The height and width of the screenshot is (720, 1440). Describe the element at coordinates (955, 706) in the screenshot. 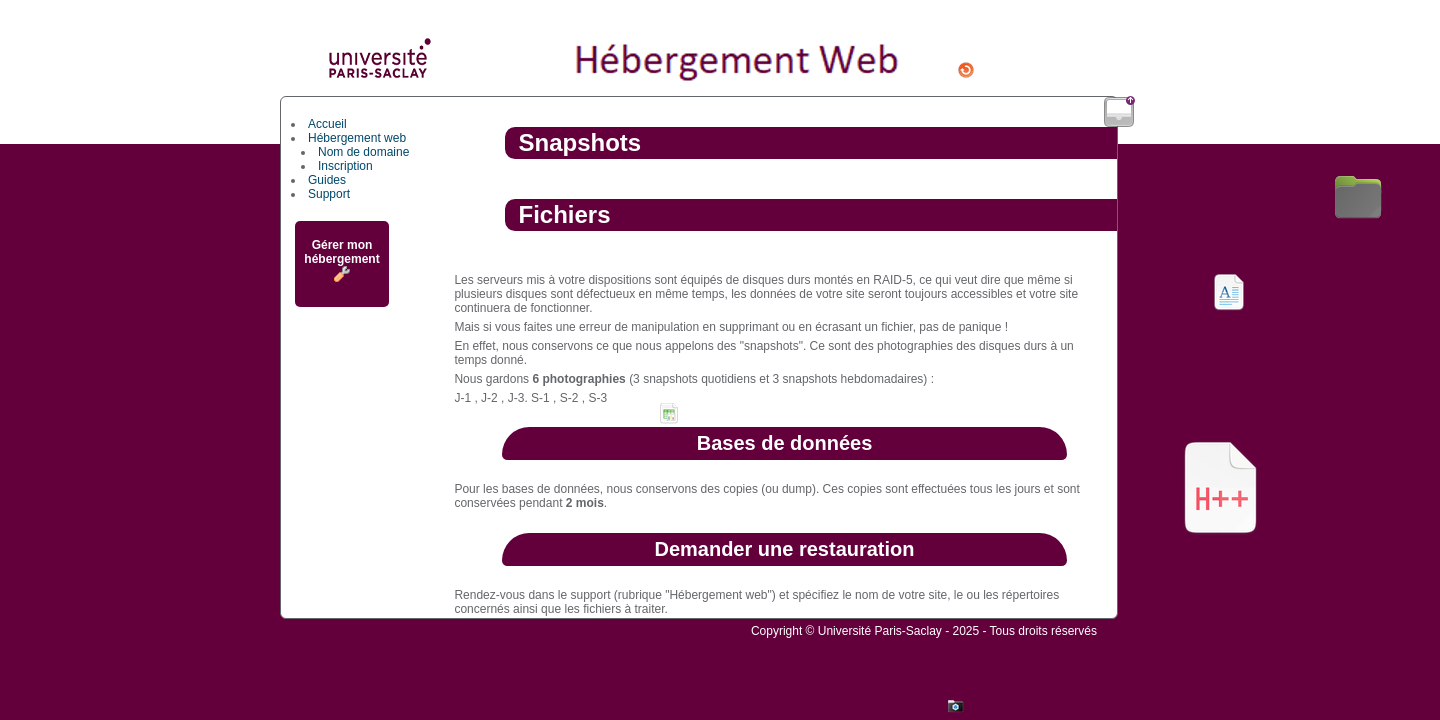

I see `open webpack project folder` at that location.